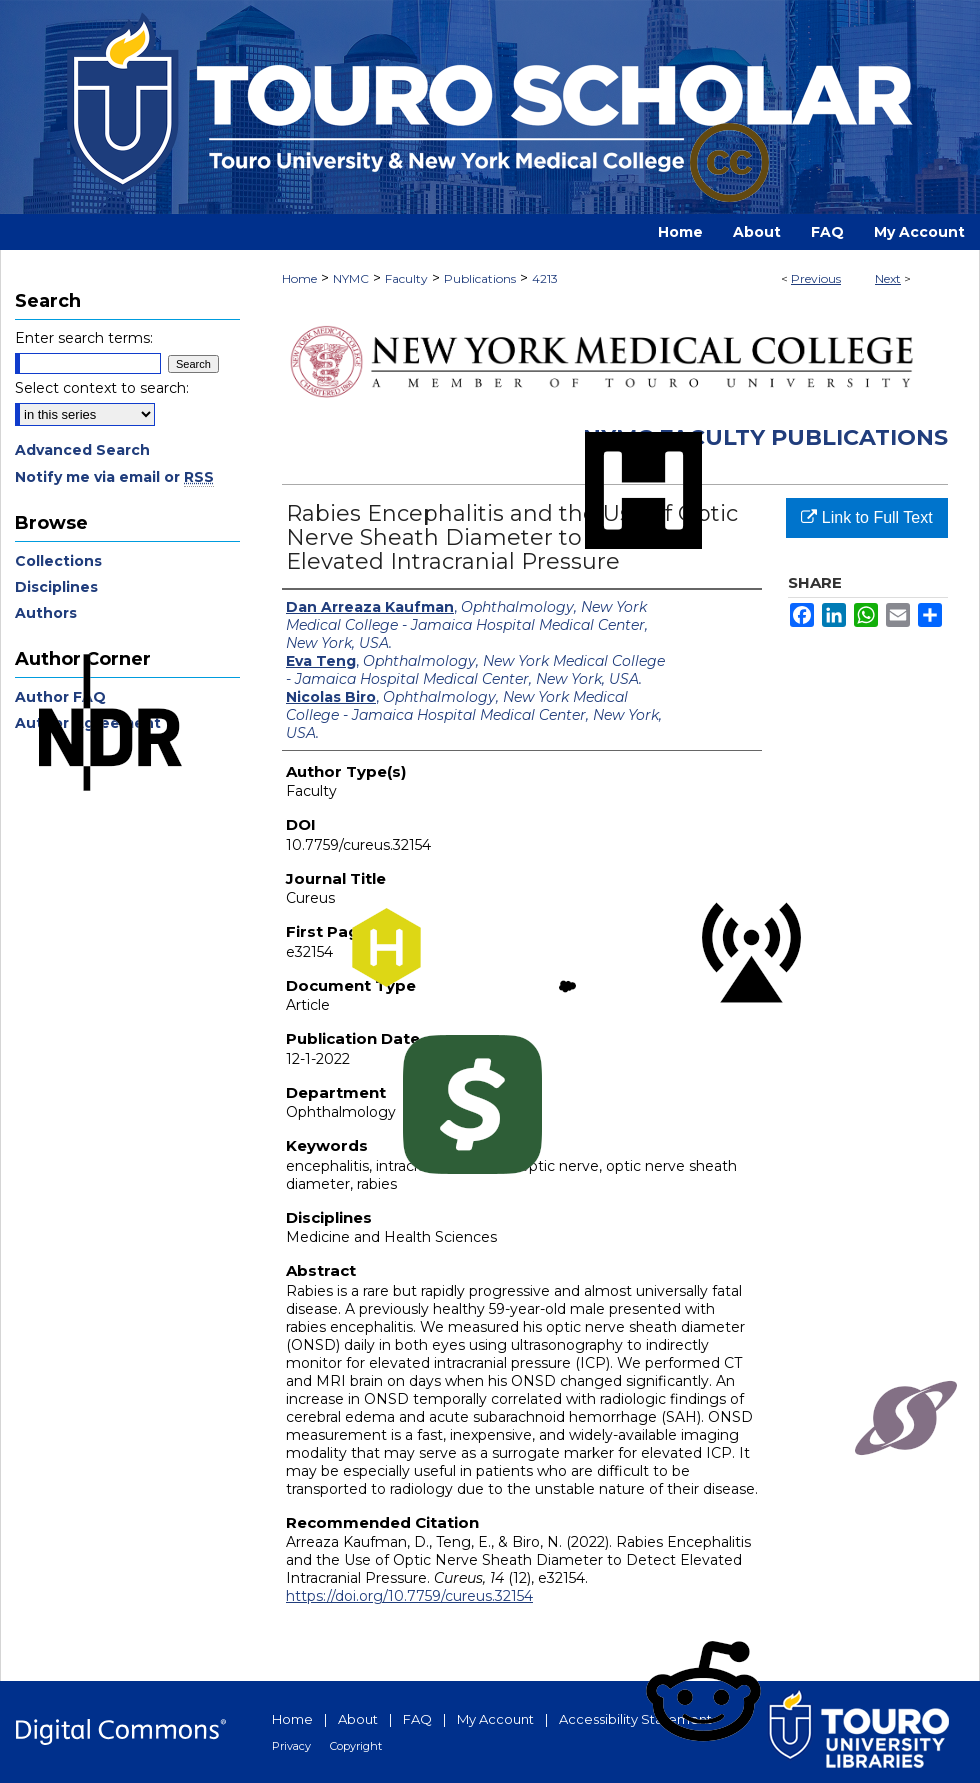 The width and height of the screenshot is (980, 1783). I want to click on stardock software company logo, so click(906, 1418).